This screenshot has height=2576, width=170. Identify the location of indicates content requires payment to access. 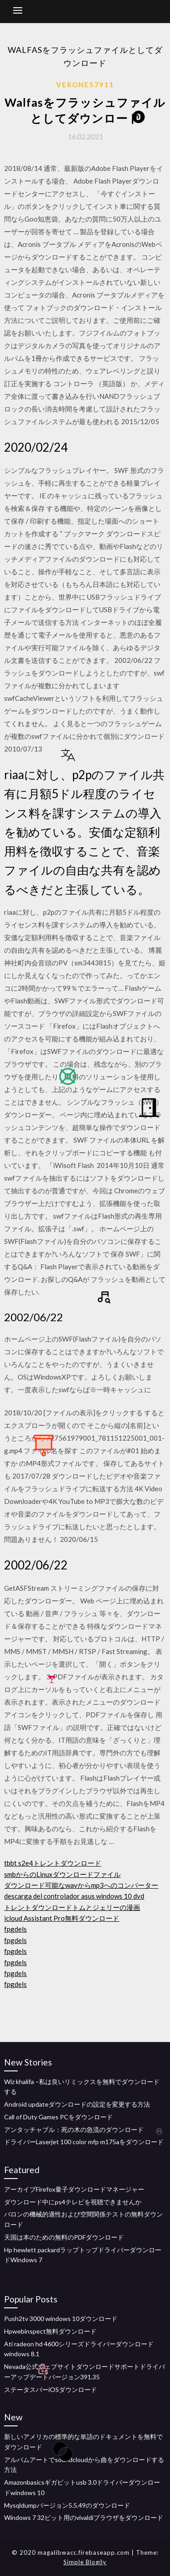
(43, 2369).